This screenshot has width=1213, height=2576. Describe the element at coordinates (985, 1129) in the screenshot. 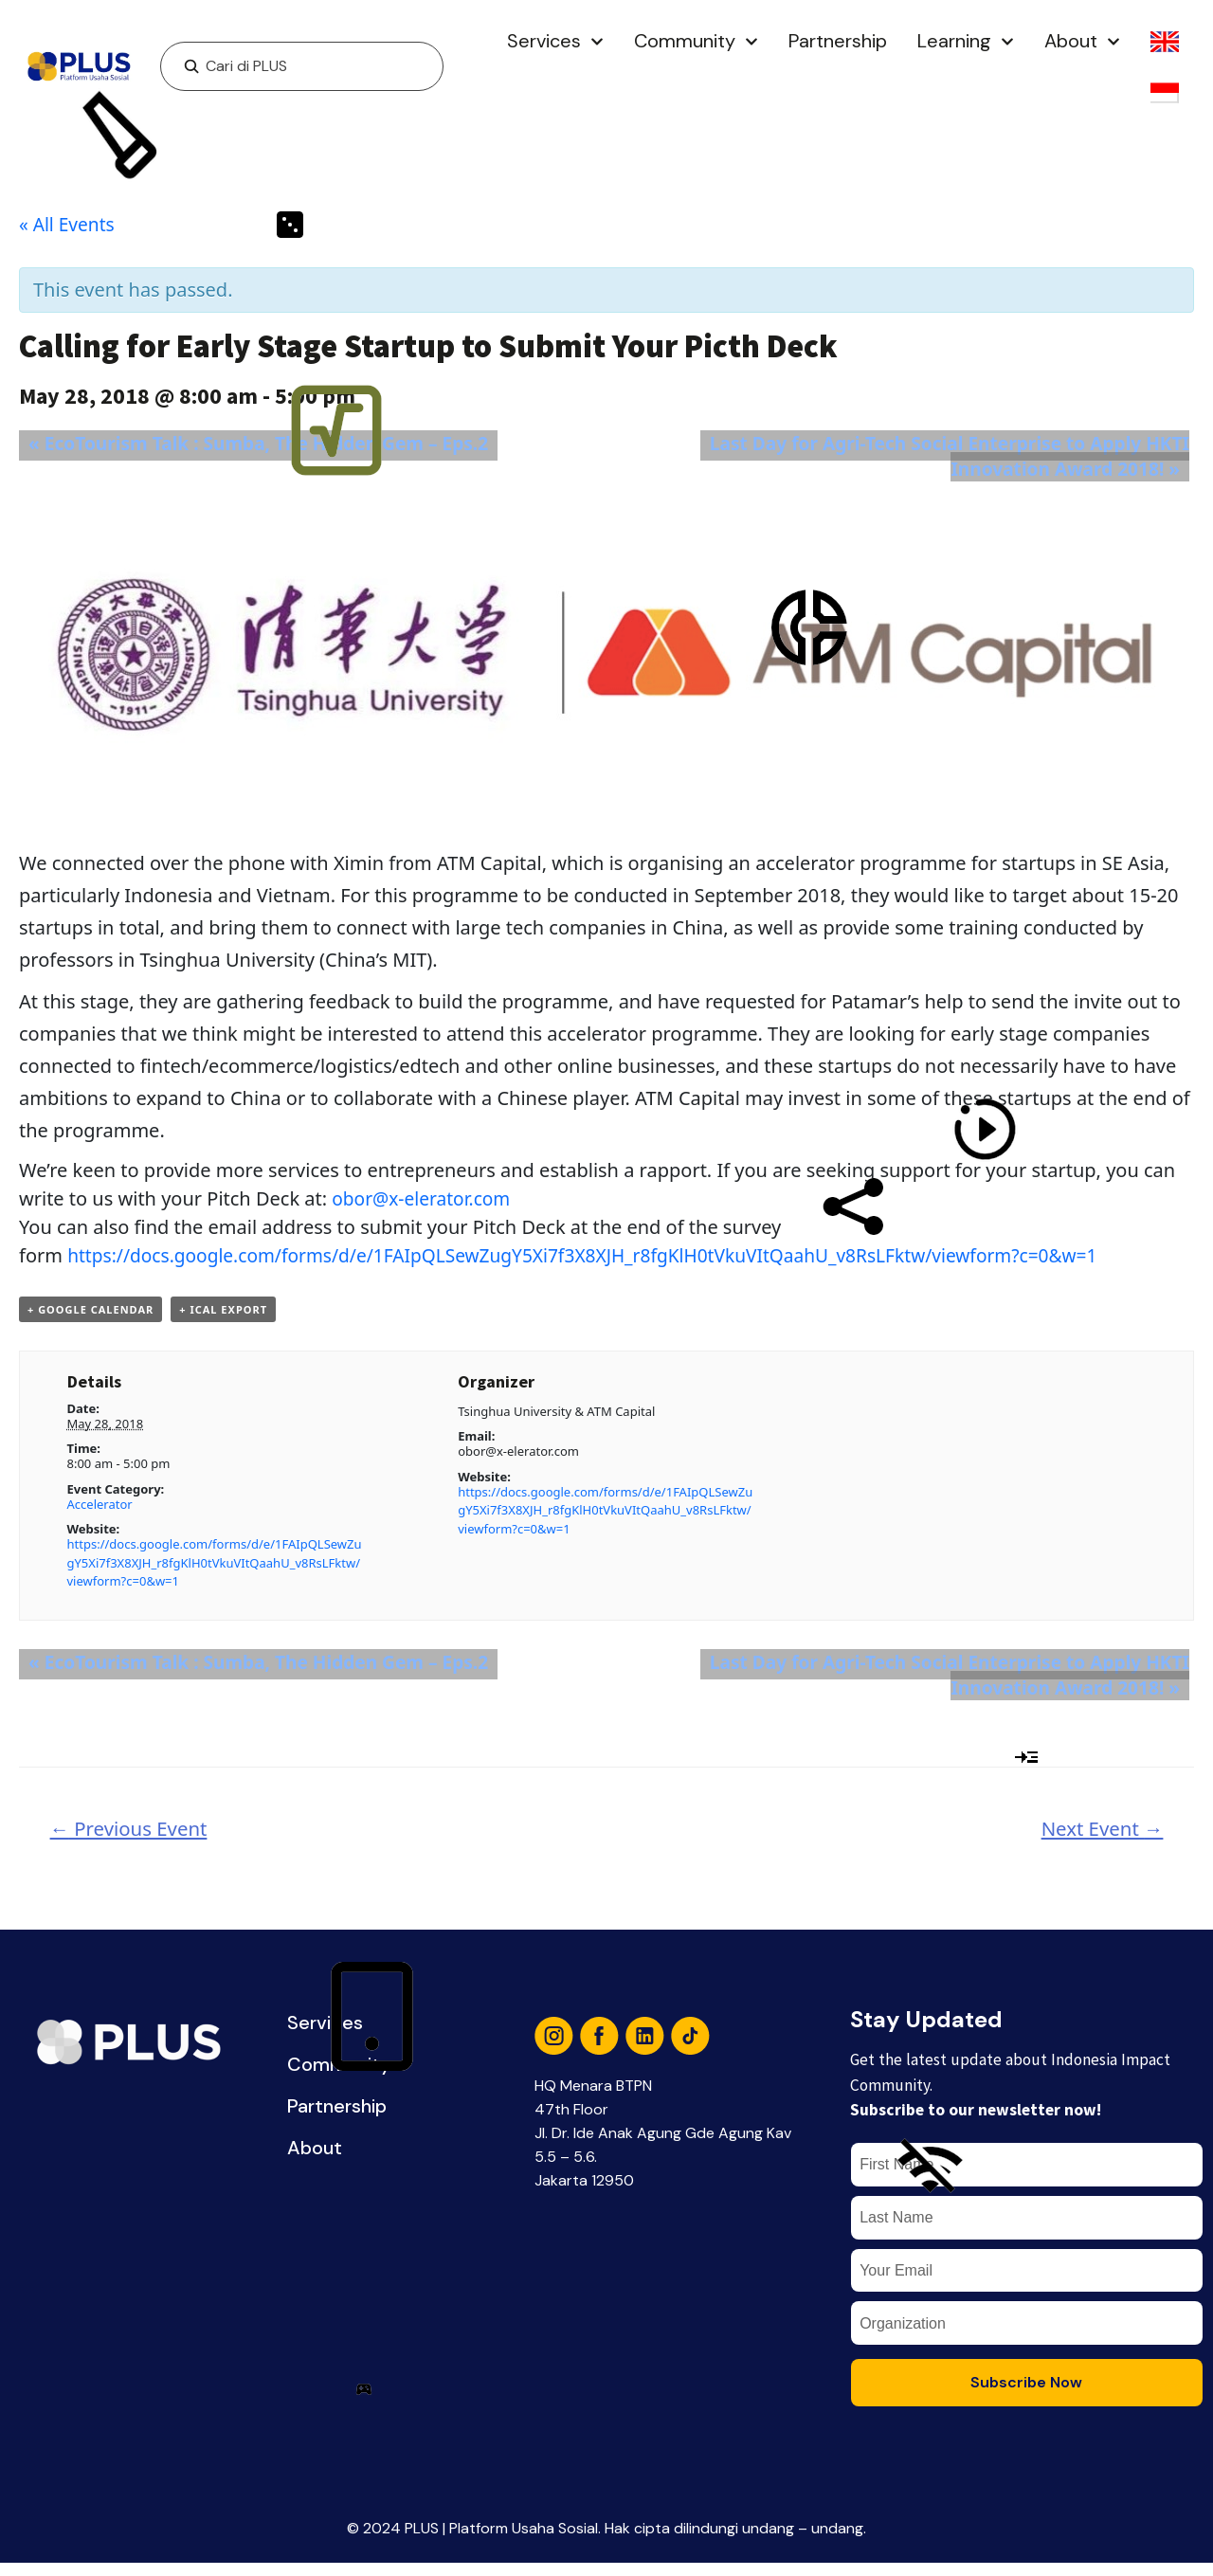

I see `enable motion photos capture` at that location.